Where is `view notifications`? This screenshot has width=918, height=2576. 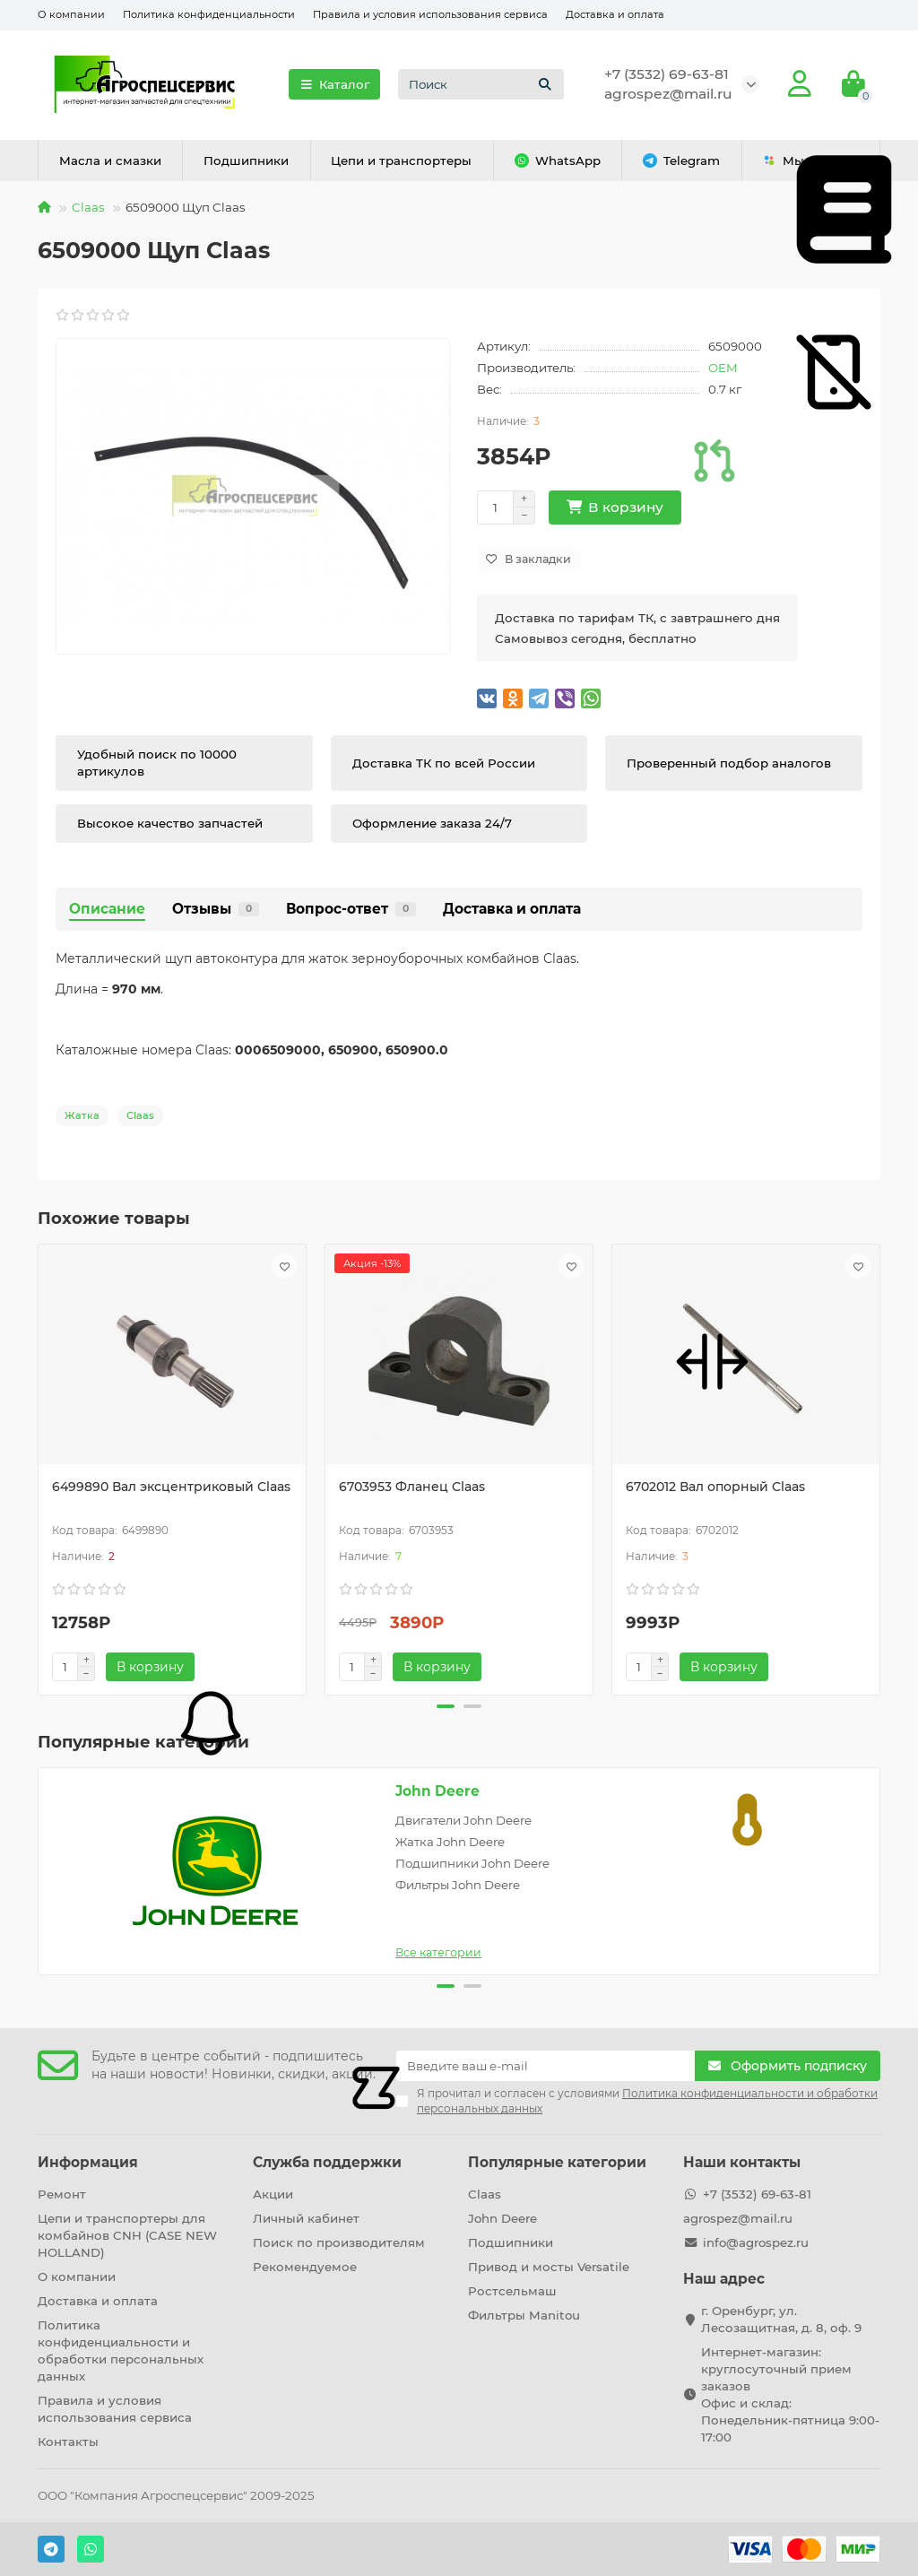
view notifications is located at coordinates (211, 1723).